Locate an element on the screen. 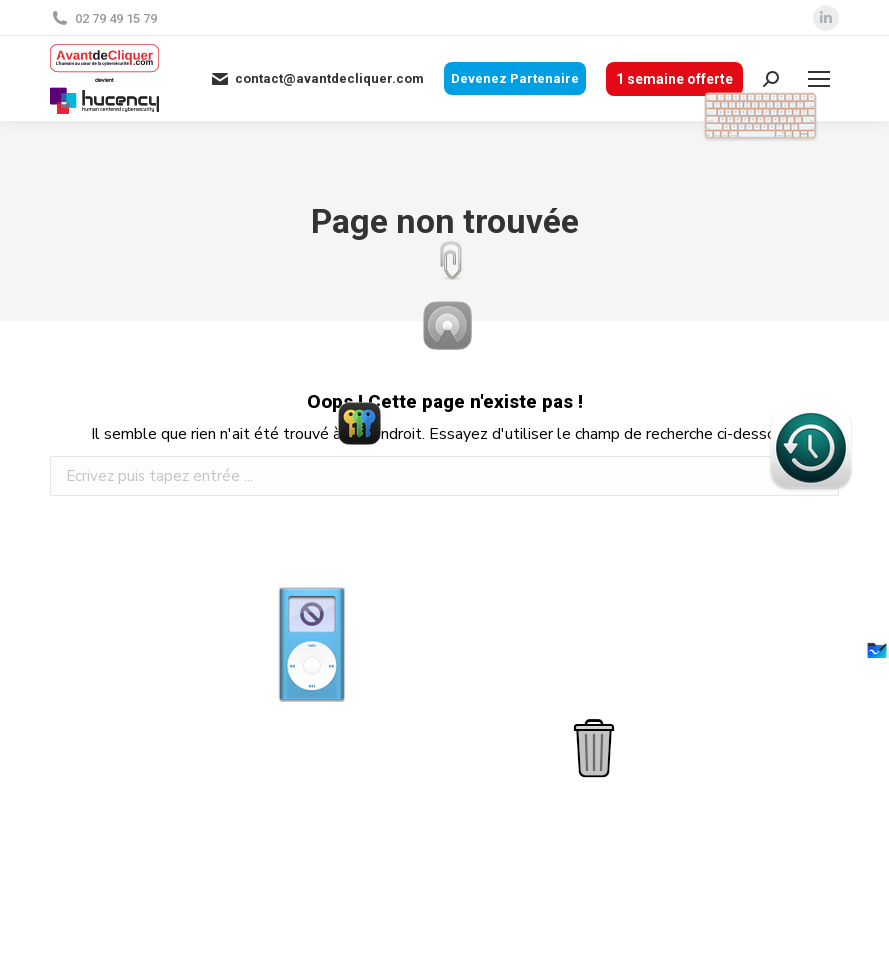 The image size is (889, 961). indicates an email has an attachment is located at coordinates (450, 259).